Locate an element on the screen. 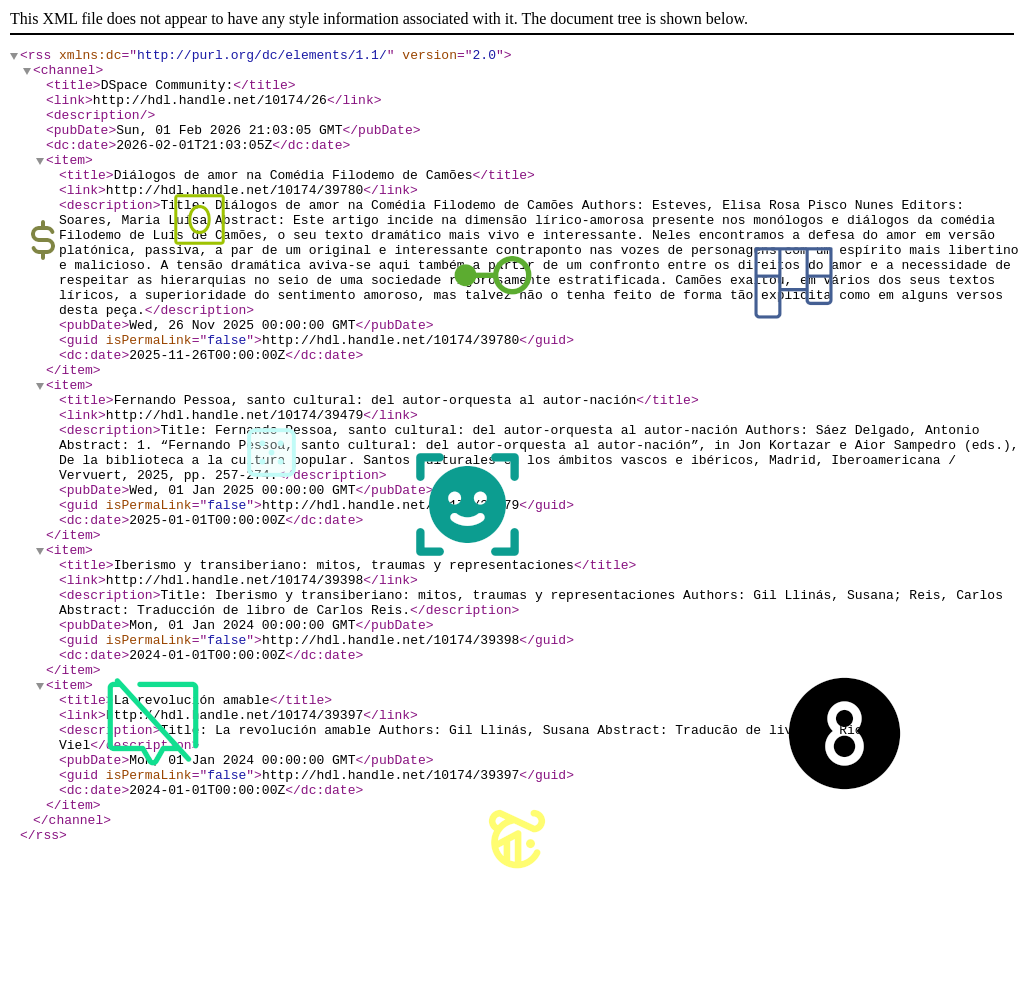 This screenshot has width=1024, height=1002. view pricing or payment options is located at coordinates (43, 240).